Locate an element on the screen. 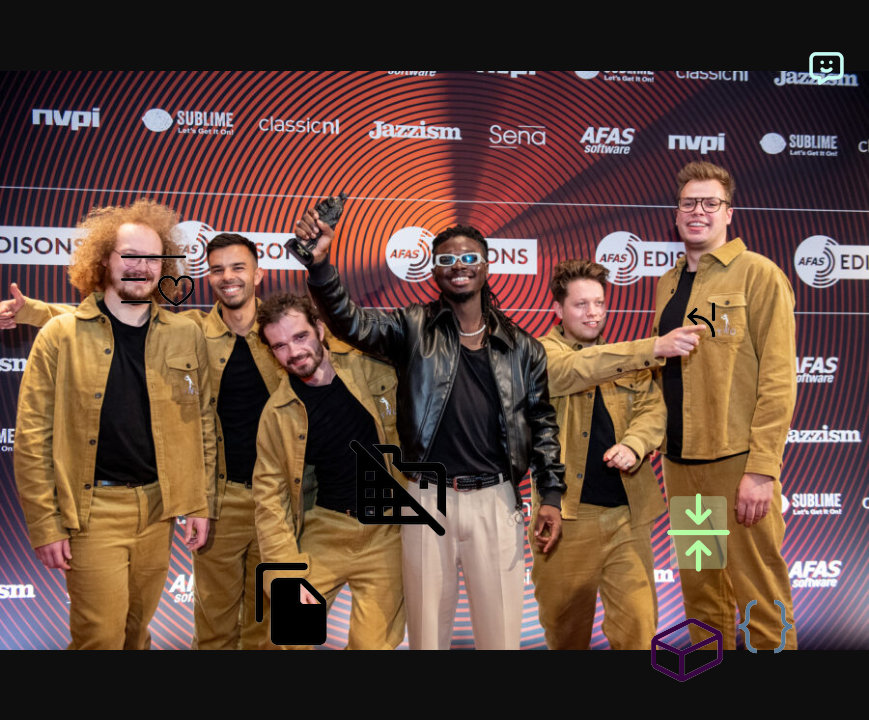 Image resolution: width=869 pixels, height=720 pixels. take the next left turn is located at coordinates (703, 320).